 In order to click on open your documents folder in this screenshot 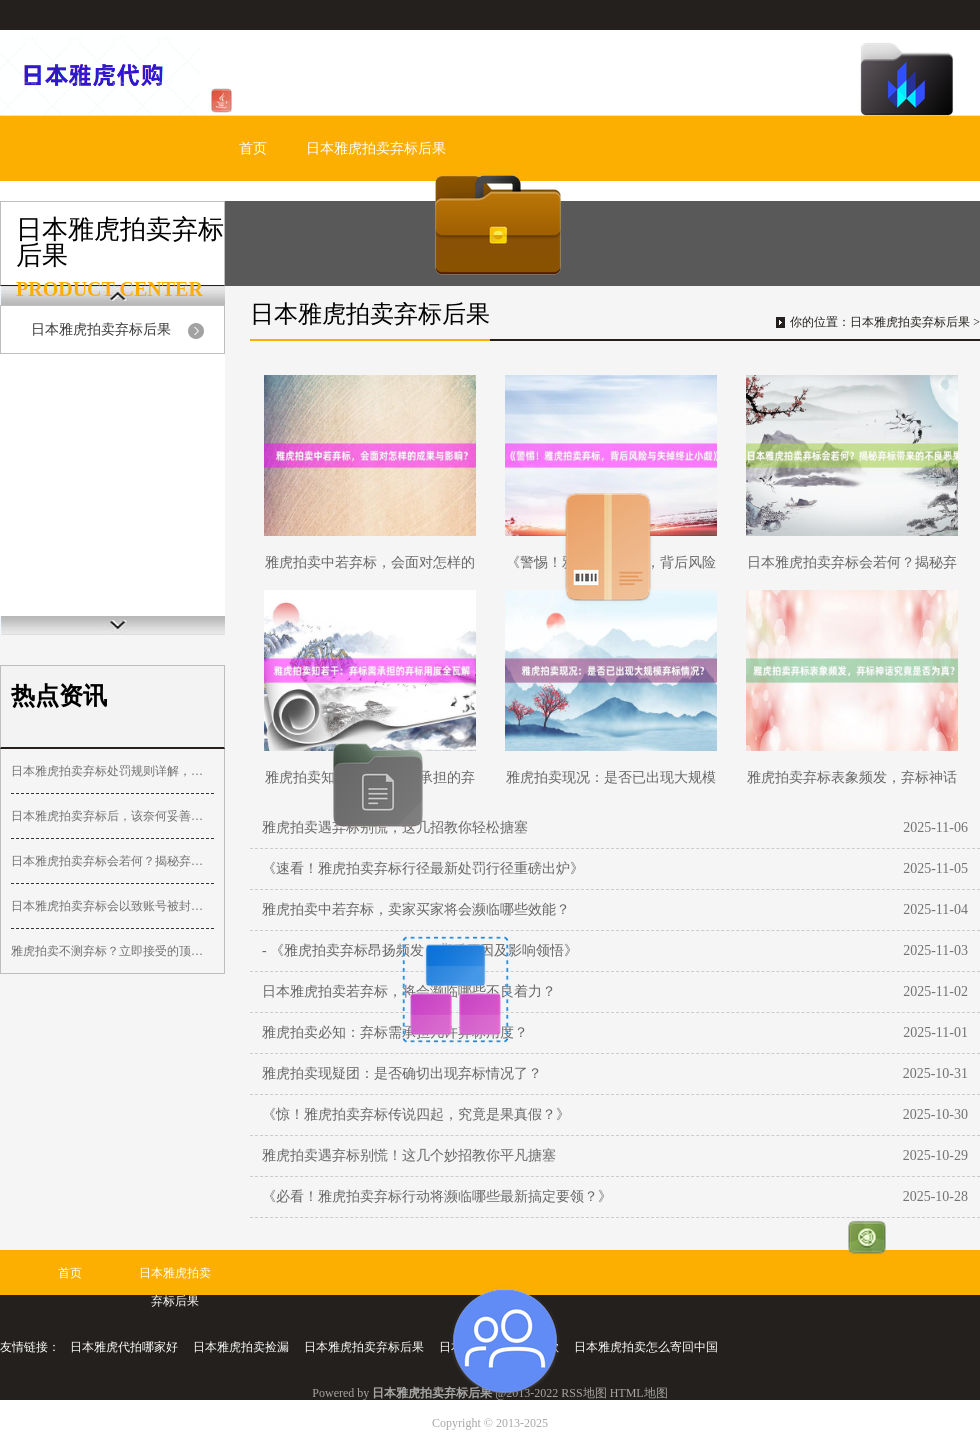, I will do `click(378, 785)`.